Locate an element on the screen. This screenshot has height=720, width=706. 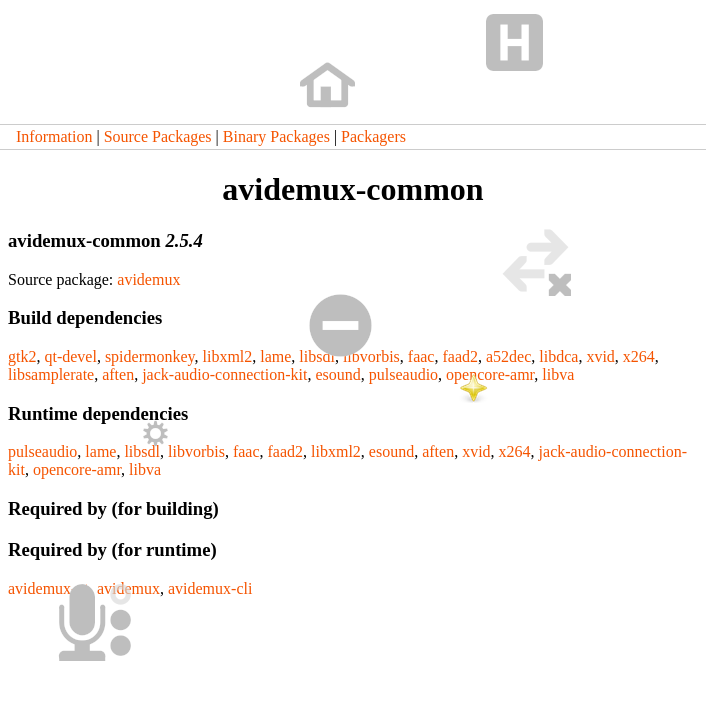
microphone sensitivity set to medium level is located at coordinates (95, 620).